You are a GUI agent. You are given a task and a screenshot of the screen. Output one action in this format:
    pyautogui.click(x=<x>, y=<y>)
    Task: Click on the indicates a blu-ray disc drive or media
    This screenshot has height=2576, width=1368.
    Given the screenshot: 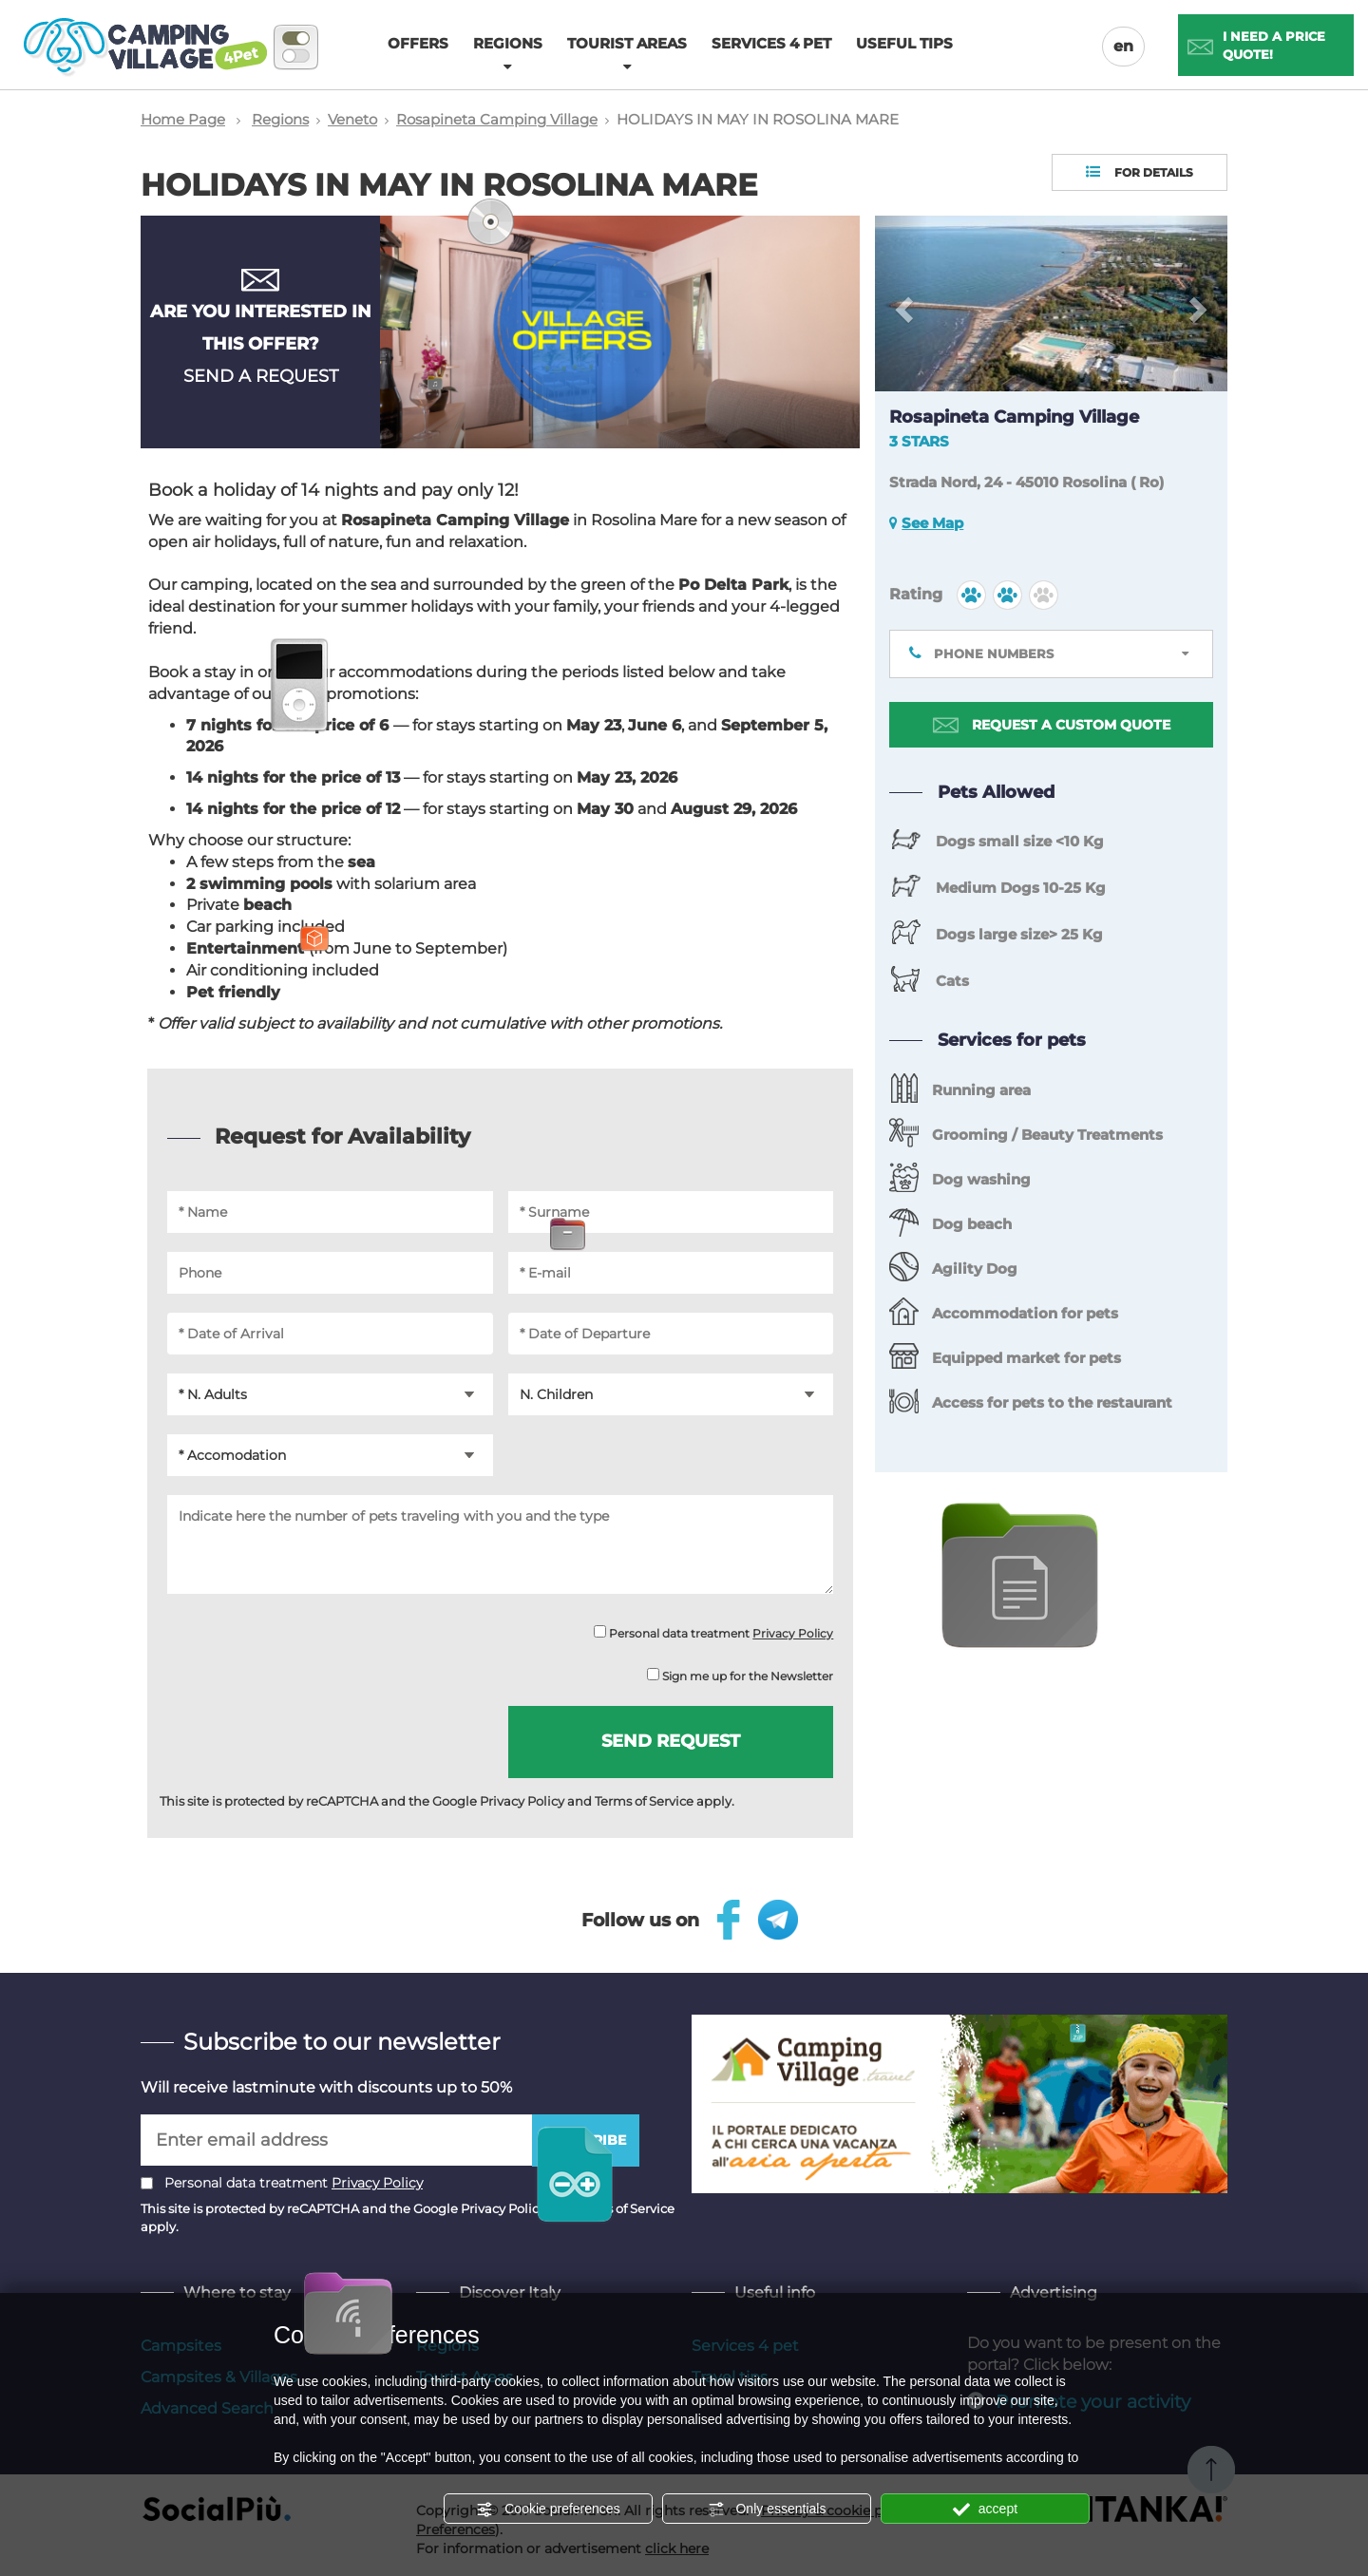 What is the action you would take?
    pyautogui.click(x=490, y=221)
    